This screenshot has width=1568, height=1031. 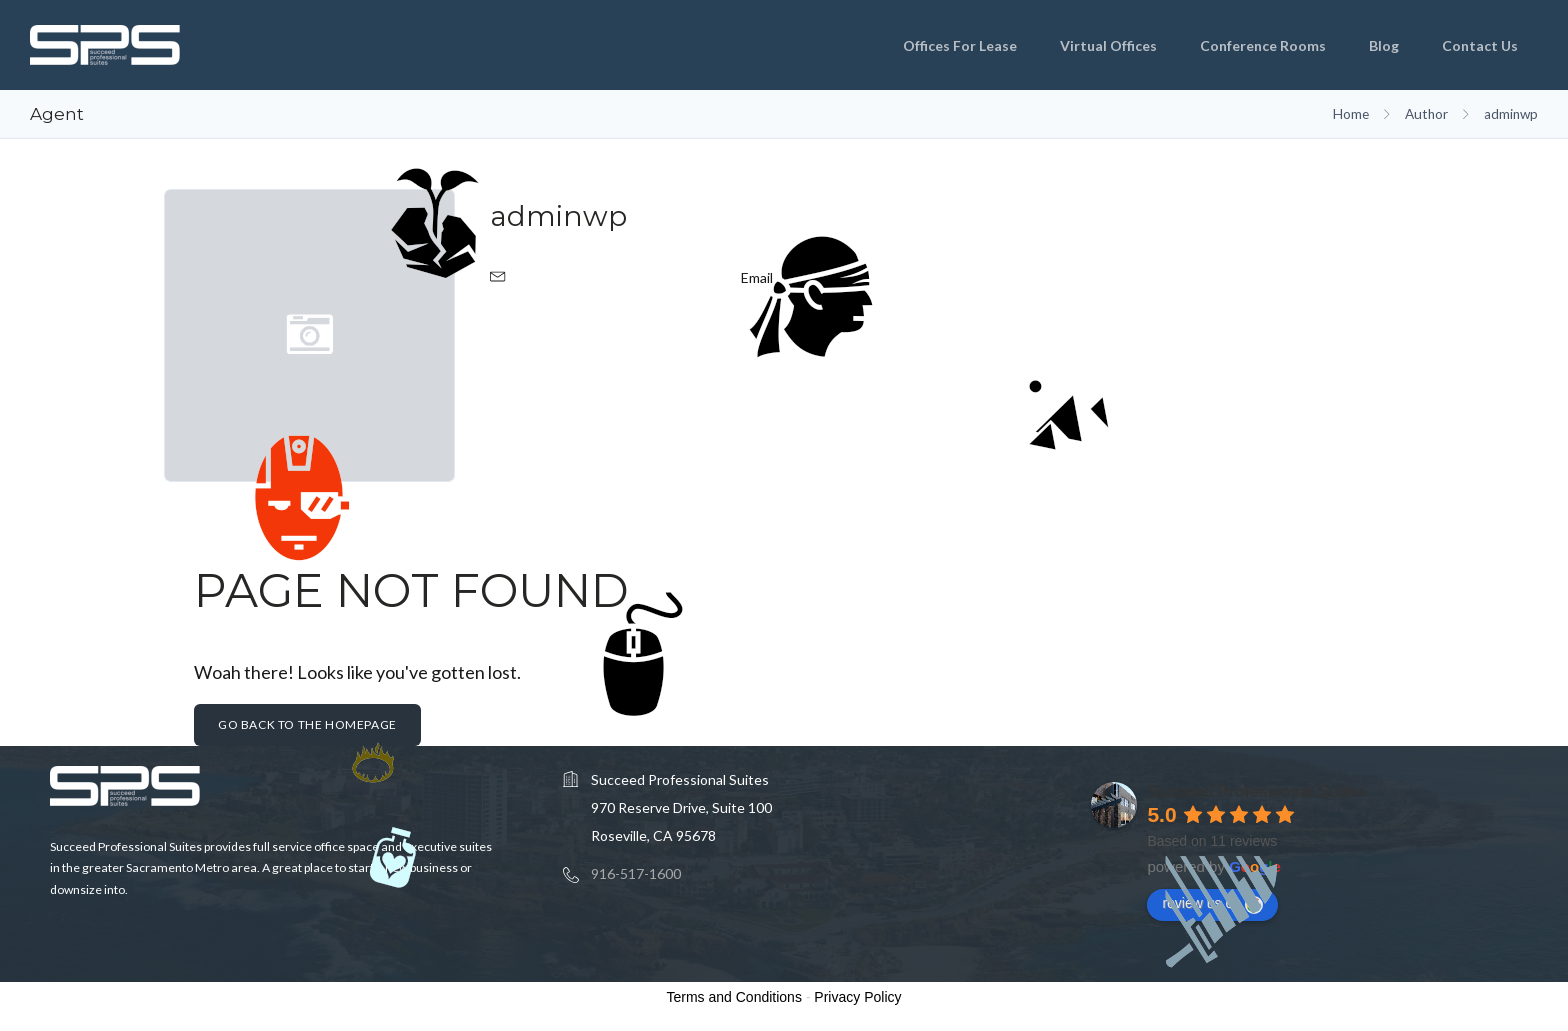 I want to click on plant a seed or start growing crops, so click(x=437, y=223).